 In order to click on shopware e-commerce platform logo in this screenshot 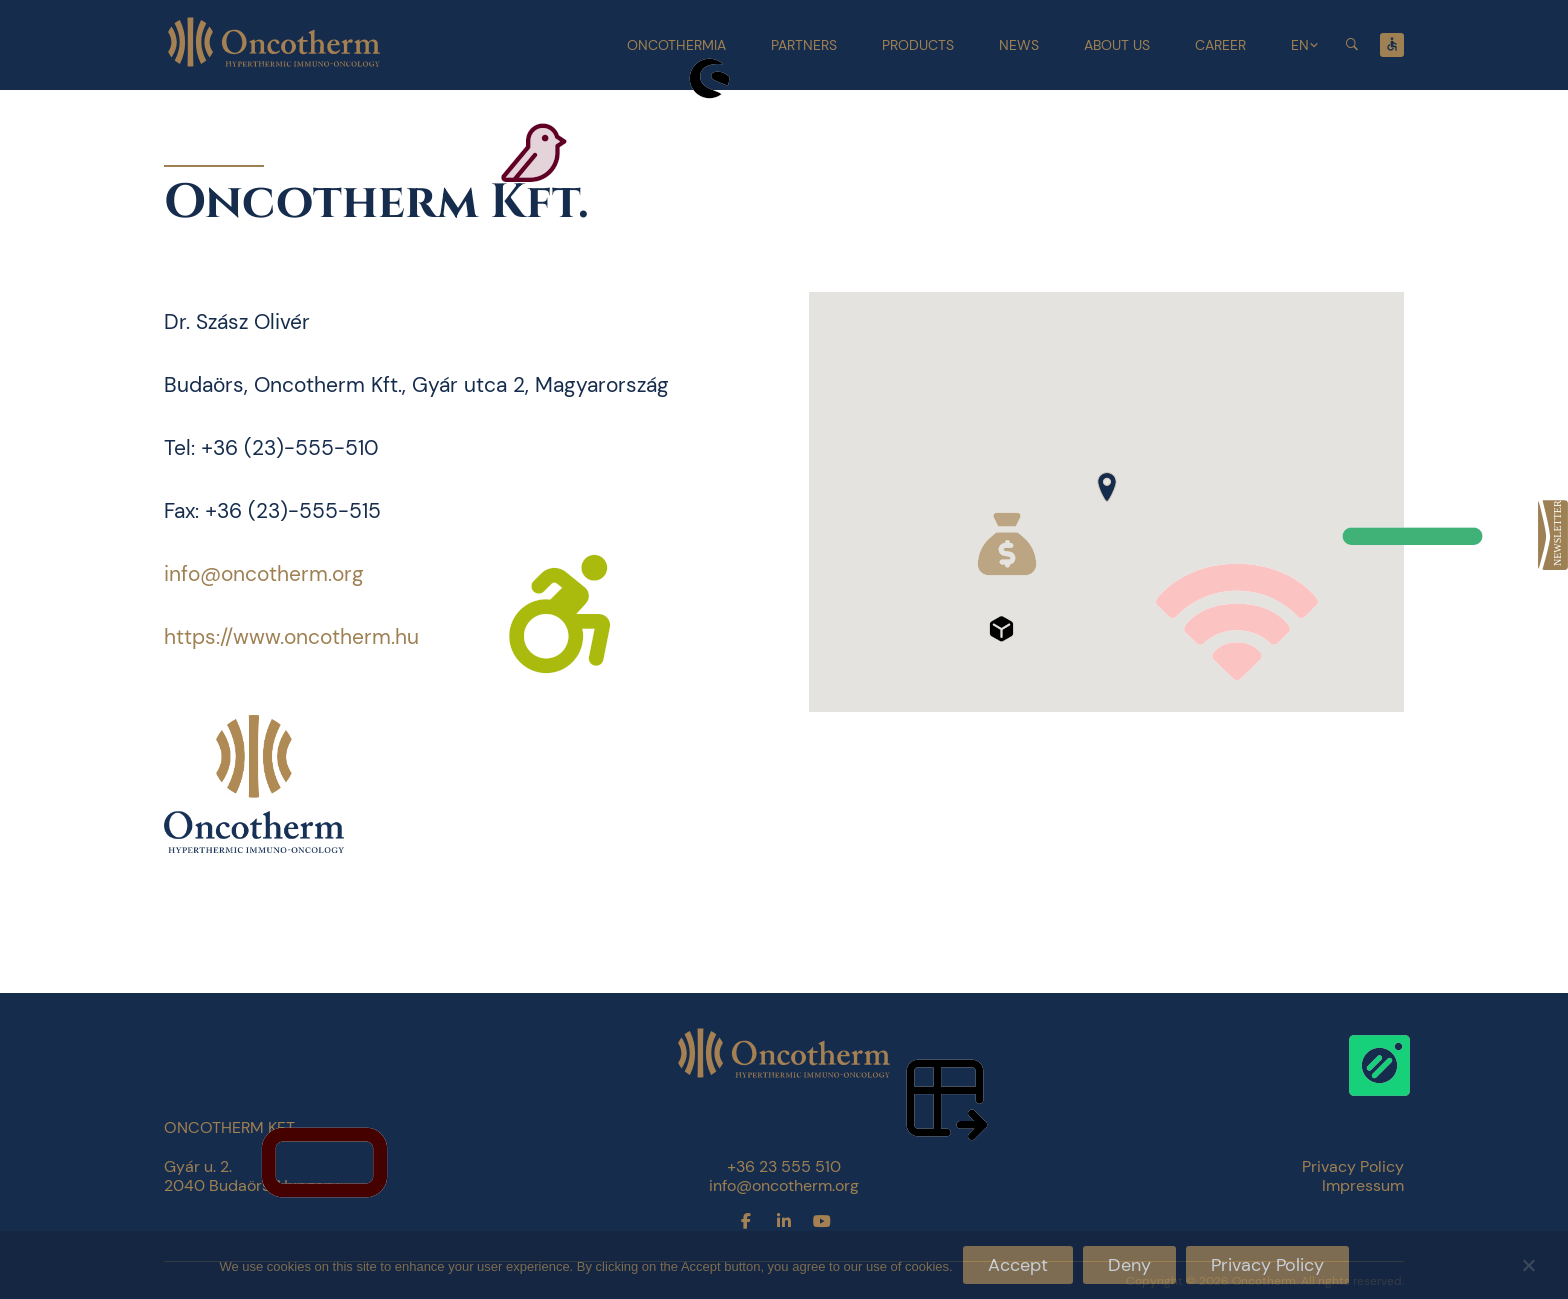, I will do `click(709, 78)`.